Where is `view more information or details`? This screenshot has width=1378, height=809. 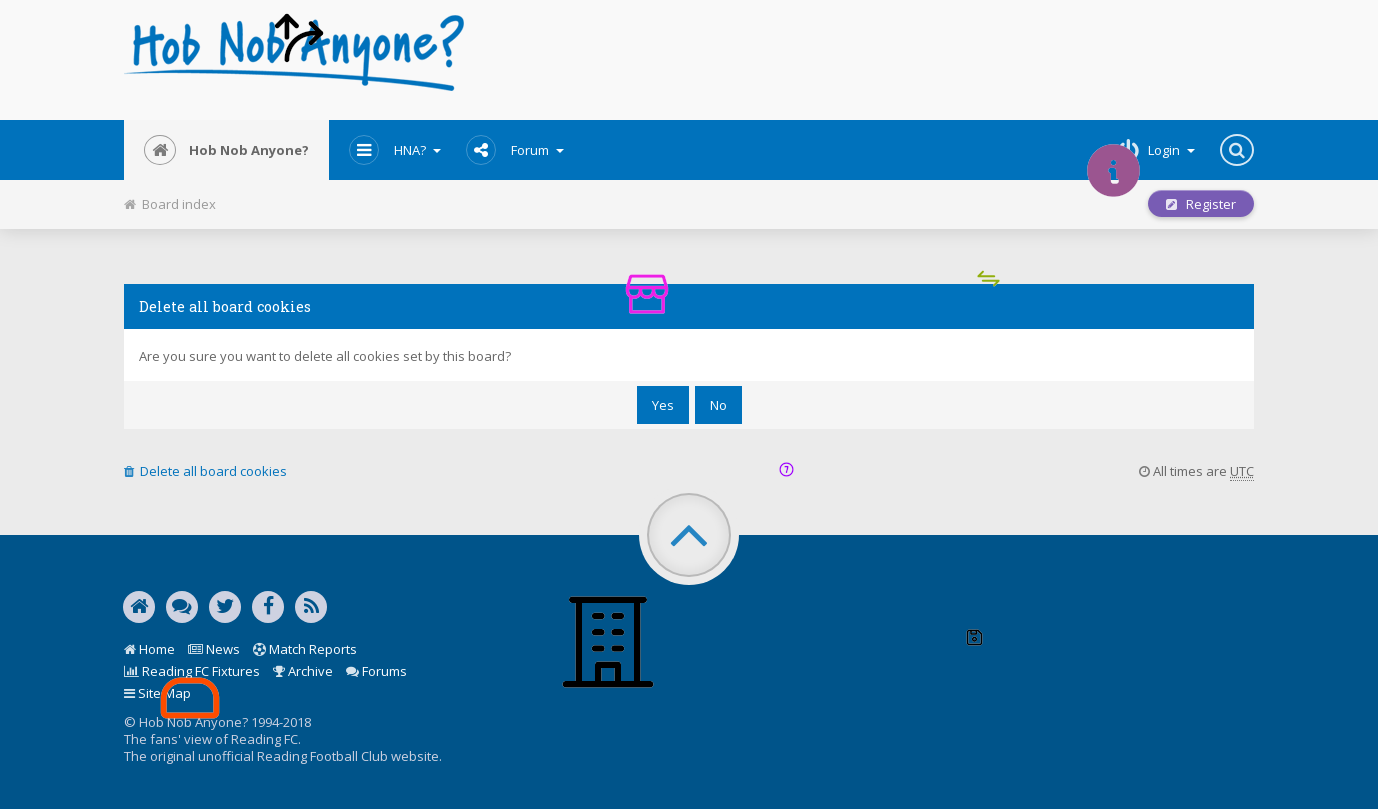 view more information or details is located at coordinates (1113, 170).